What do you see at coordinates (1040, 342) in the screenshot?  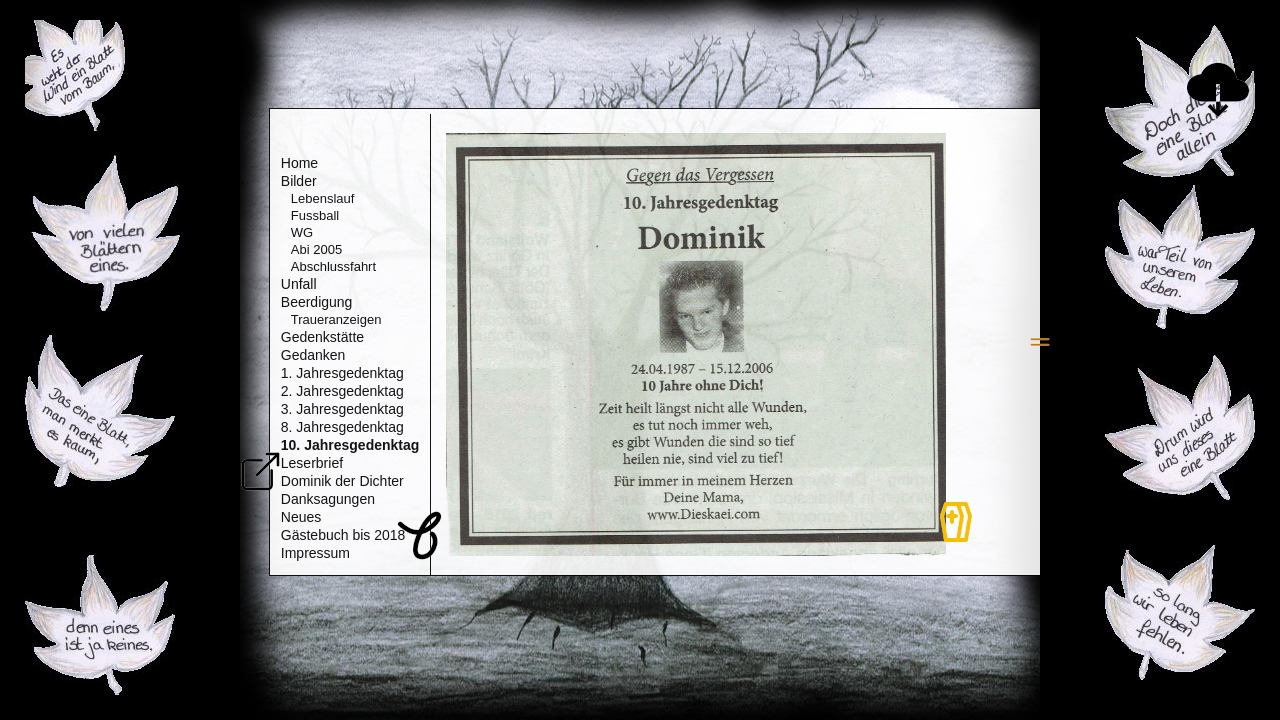 I see `reorder or rearrange items in a list` at bounding box center [1040, 342].